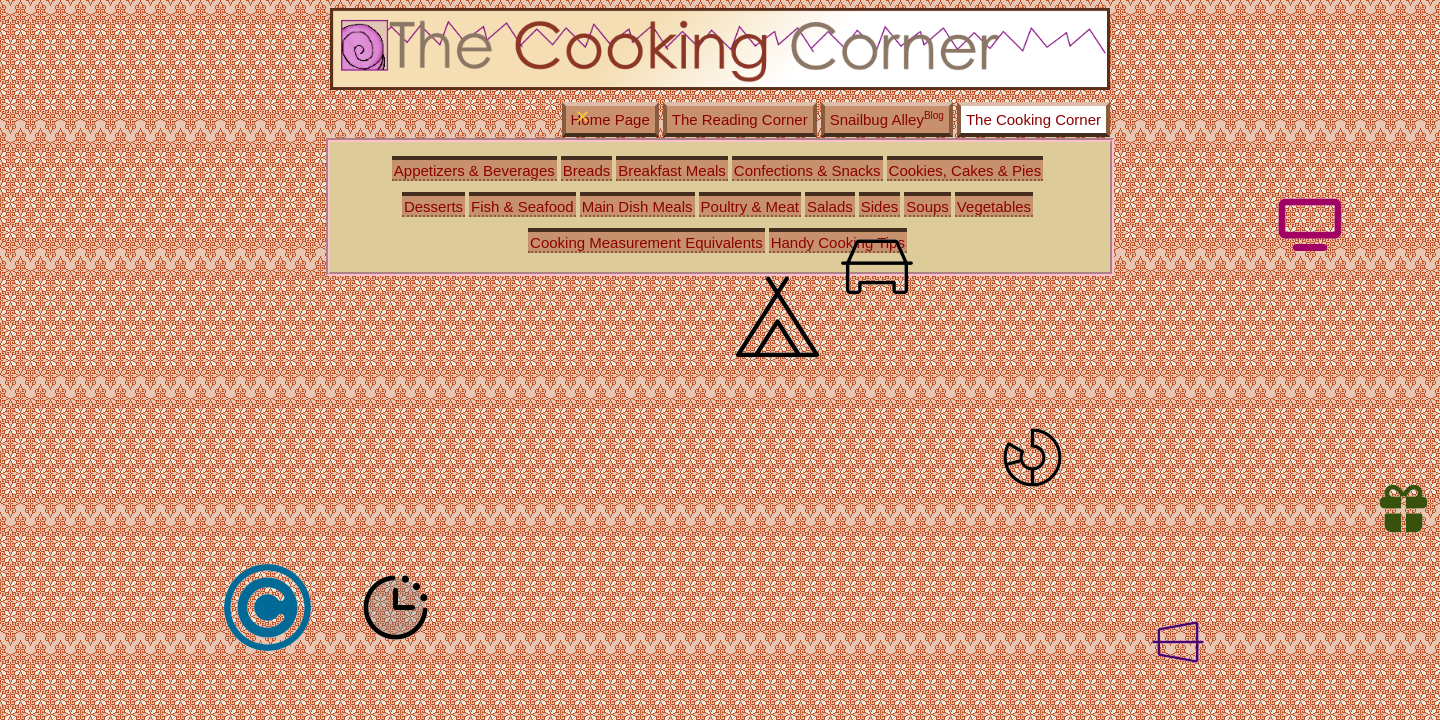 The image size is (1440, 720). Describe the element at coordinates (582, 116) in the screenshot. I see `close the current window or dialog` at that location.